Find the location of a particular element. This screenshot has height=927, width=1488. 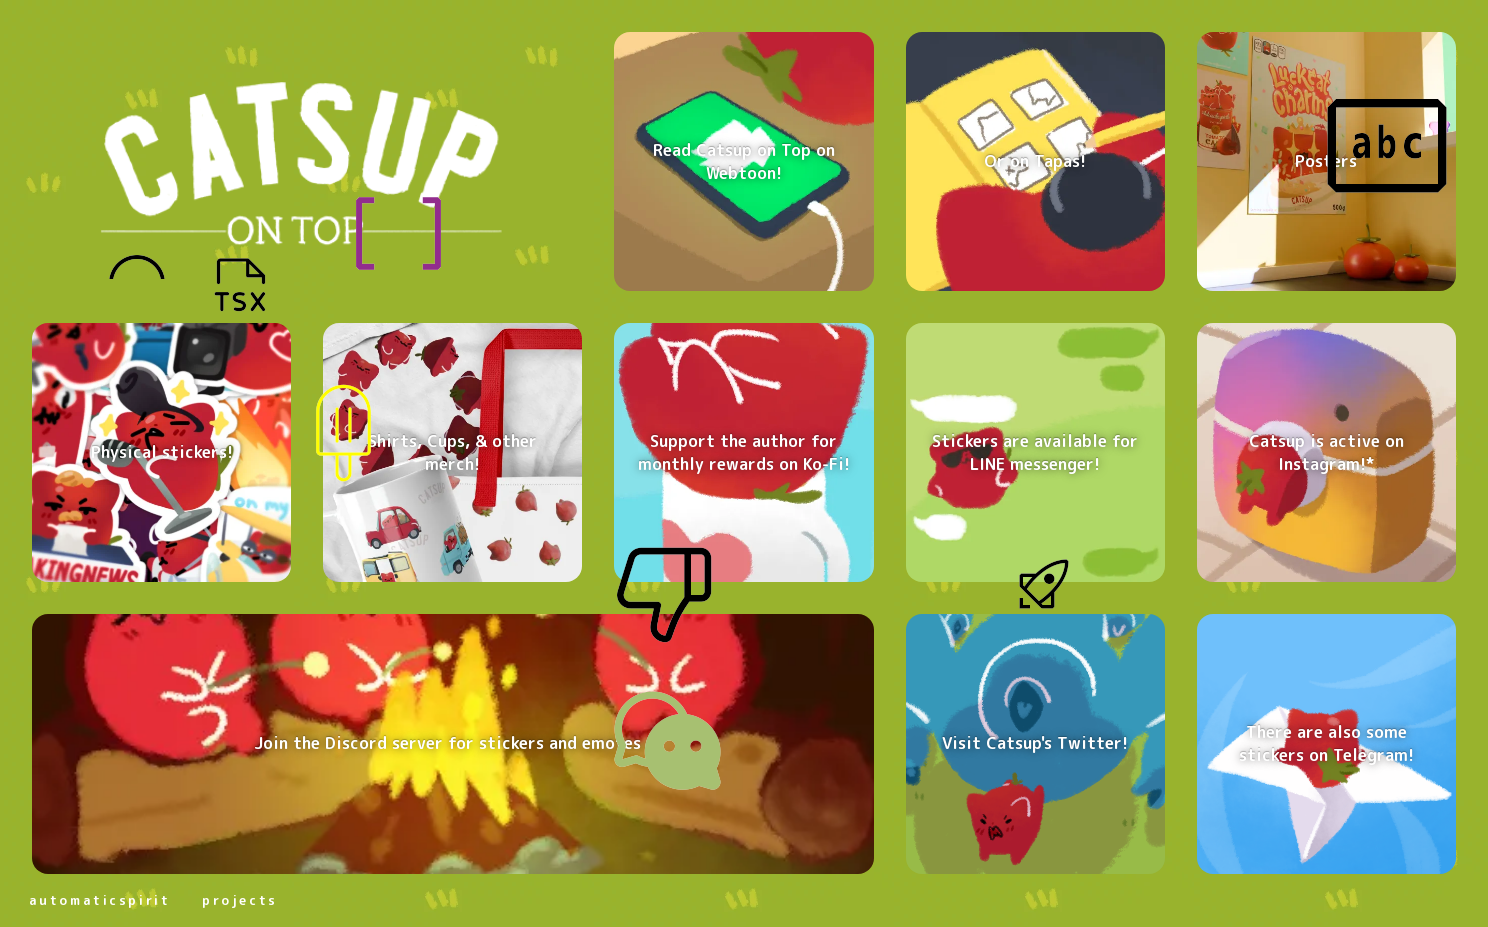

indicates an array data type in code is located at coordinates (398, 233).